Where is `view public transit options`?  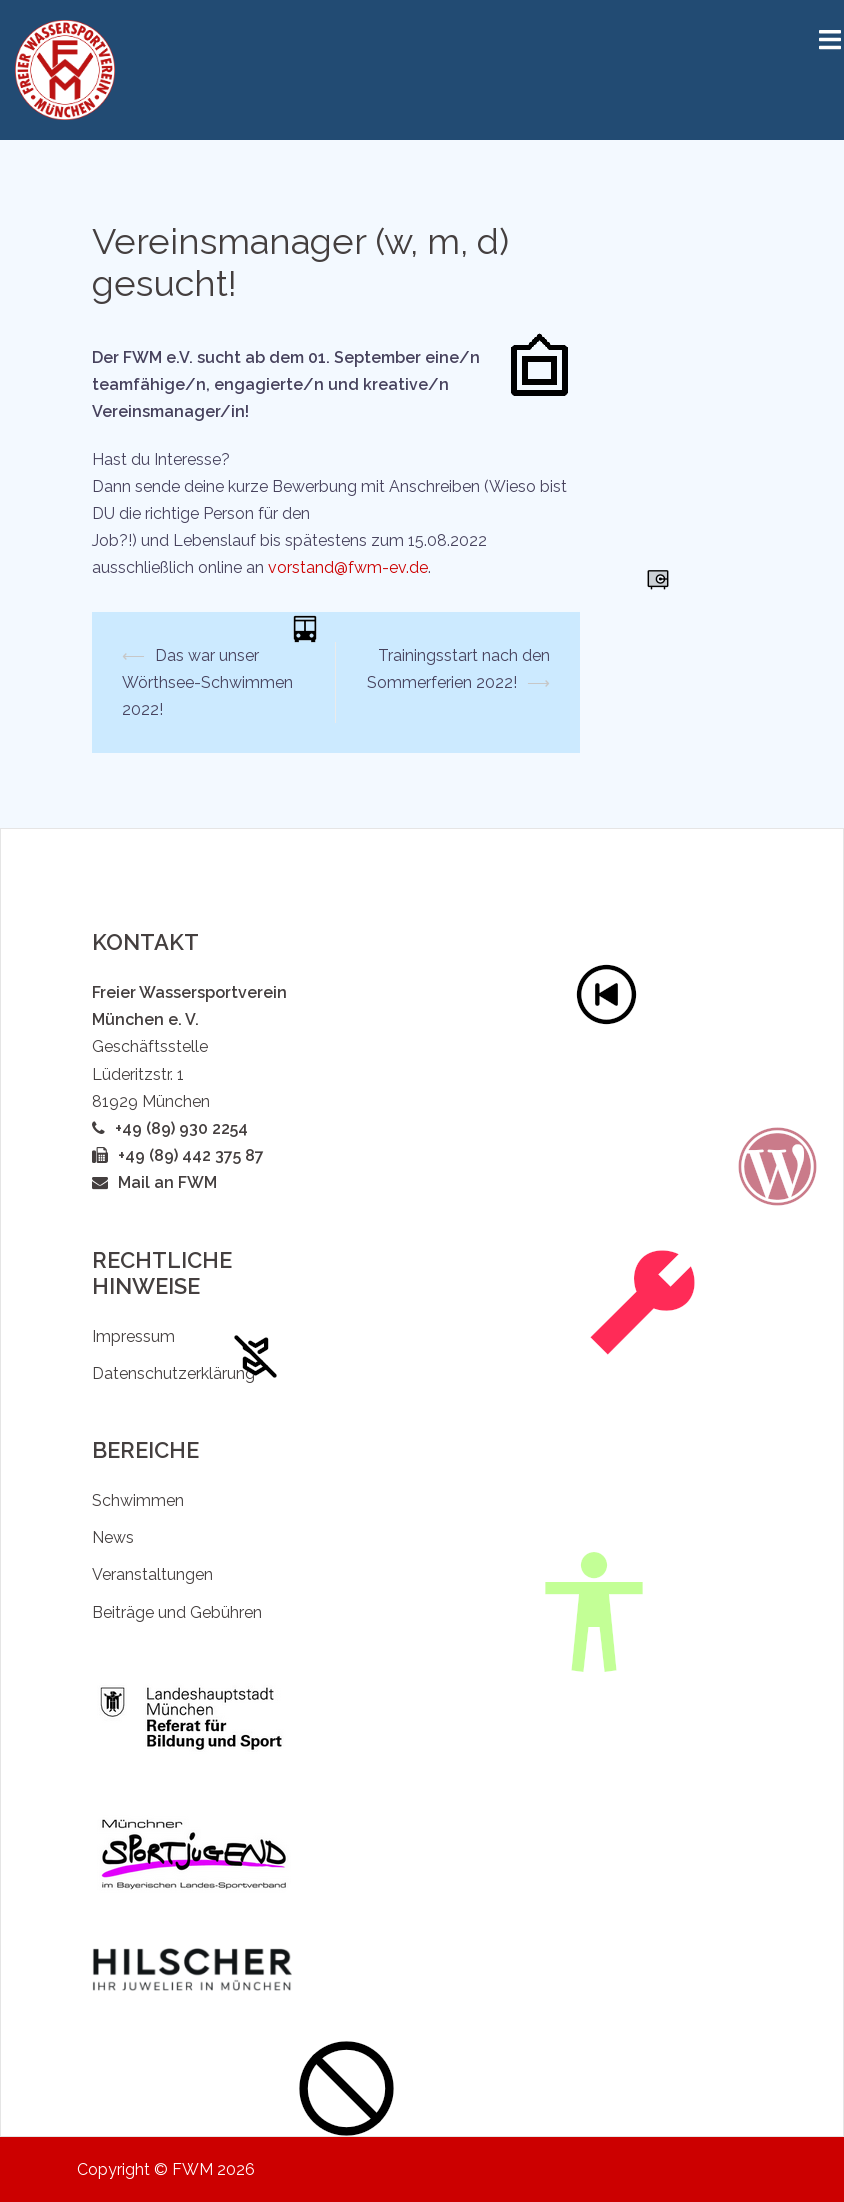
view public transit options is located at coordinates (305, 629).